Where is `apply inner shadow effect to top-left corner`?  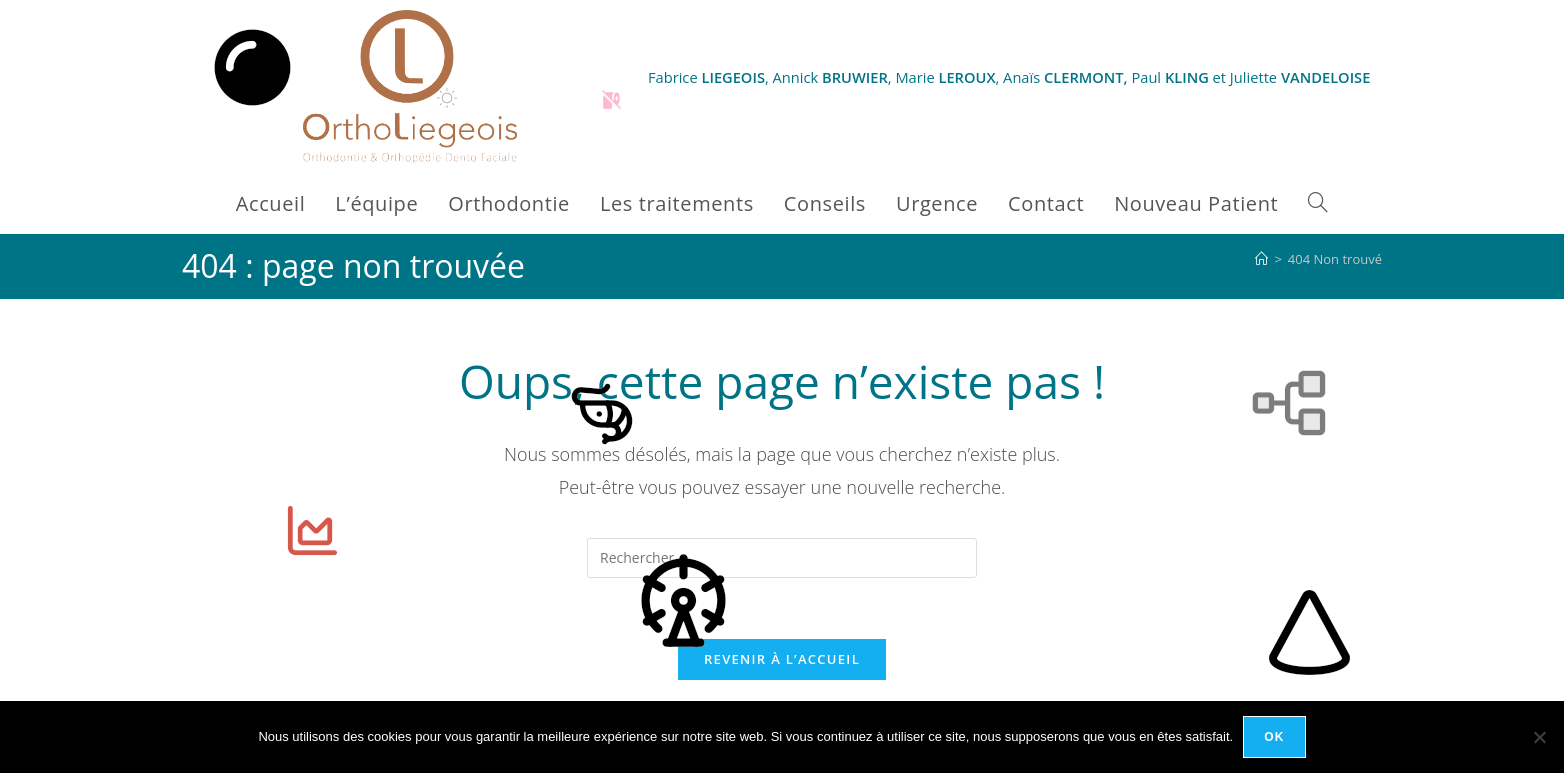 apply inner shadow effect to top-left corner is located at coordinates (252, 67).